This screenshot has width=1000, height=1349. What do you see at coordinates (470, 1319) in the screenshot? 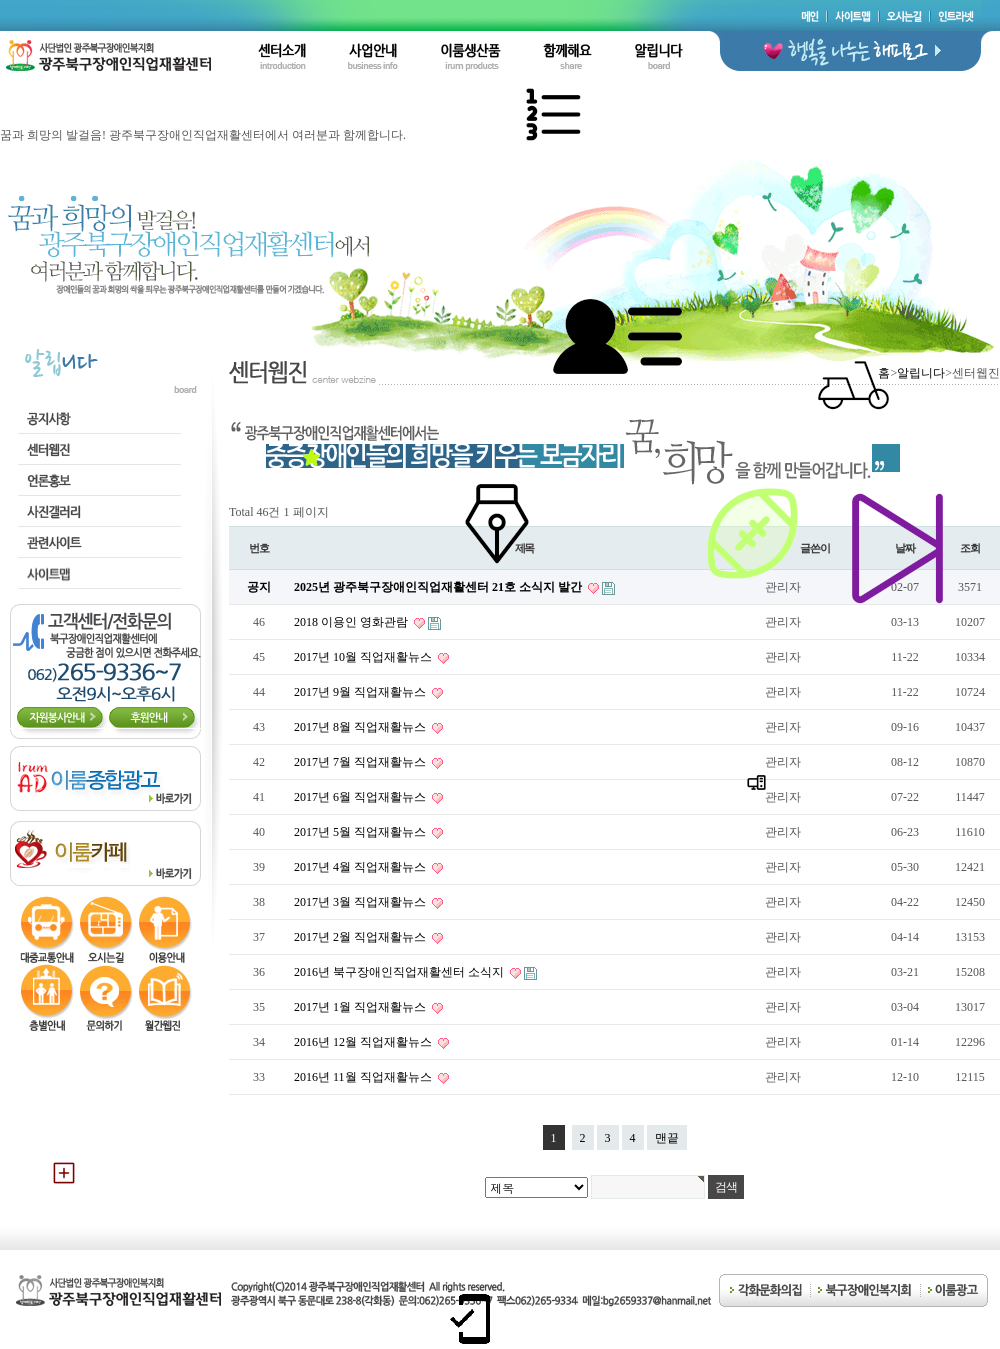
I see `indicates mobile-friendly or responsive design` at bounding box center [470, 1319].